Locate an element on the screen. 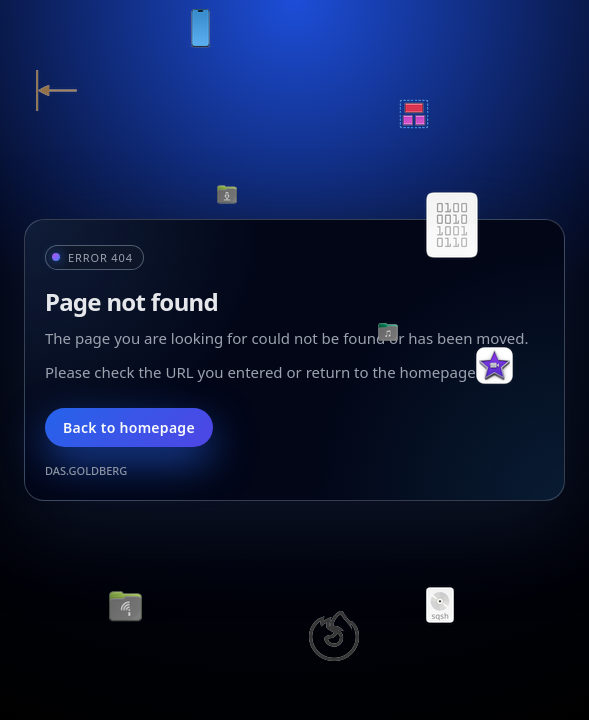 The width and height of the screenshot is (589, 720). indicates a binary or raw data file is located at coordinates (452, 225).